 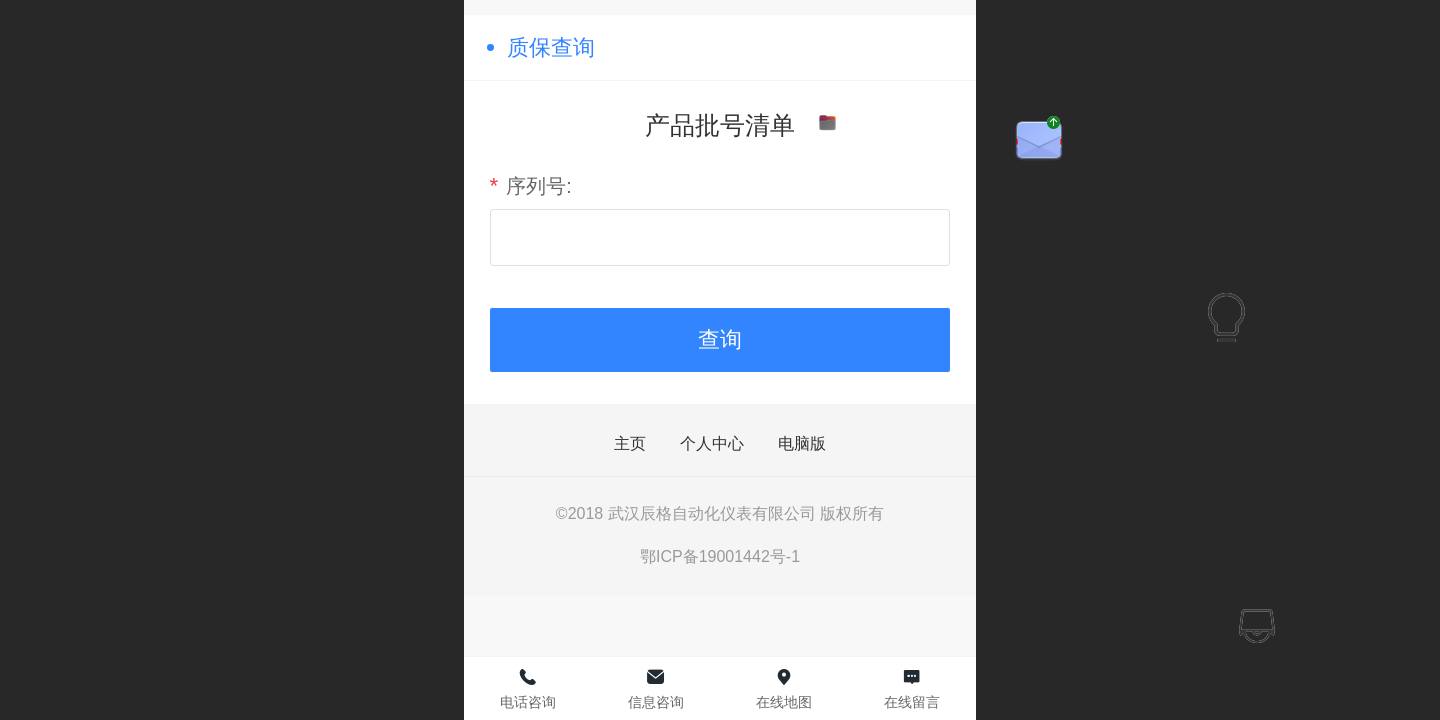 I want to click on access optical disc drive, so click(x=1257, y=625).